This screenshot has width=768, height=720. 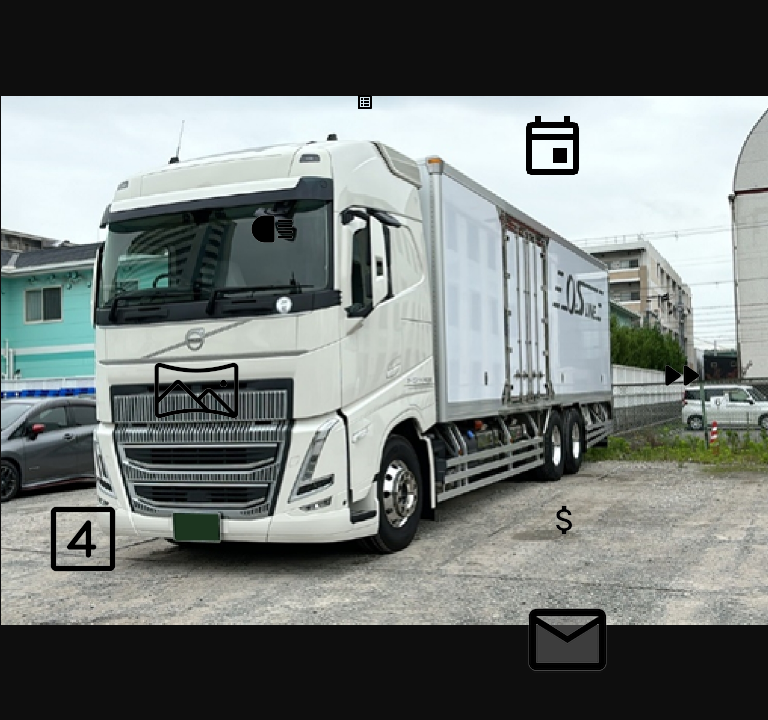 I want to click on select or input the number four, so click(x=83, y=539).